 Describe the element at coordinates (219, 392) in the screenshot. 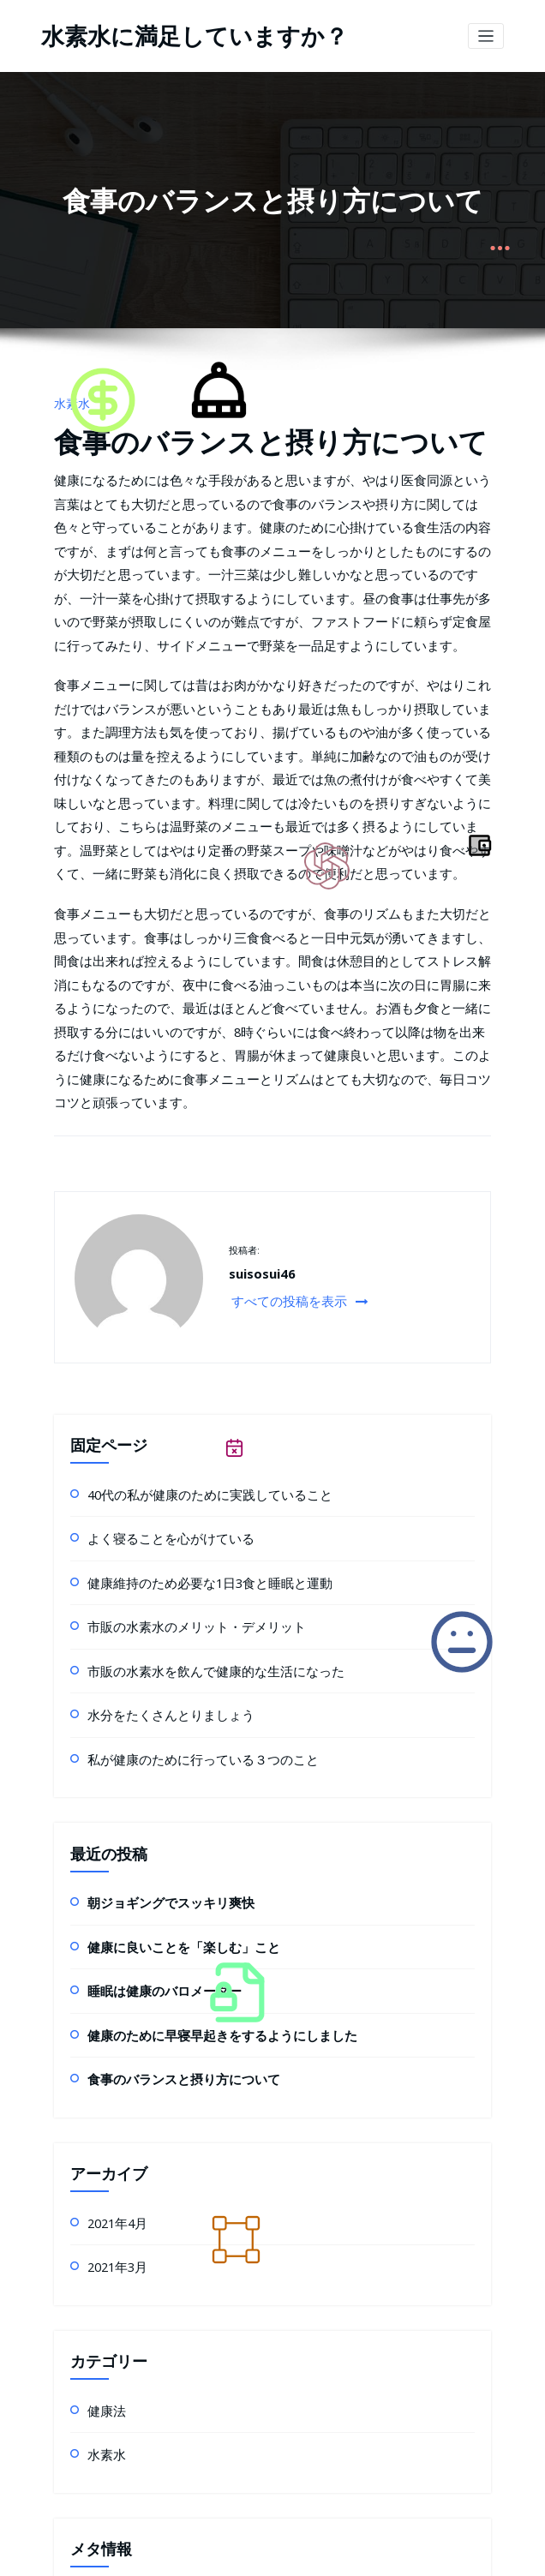

I see `select winter or cold weather category` at that location.